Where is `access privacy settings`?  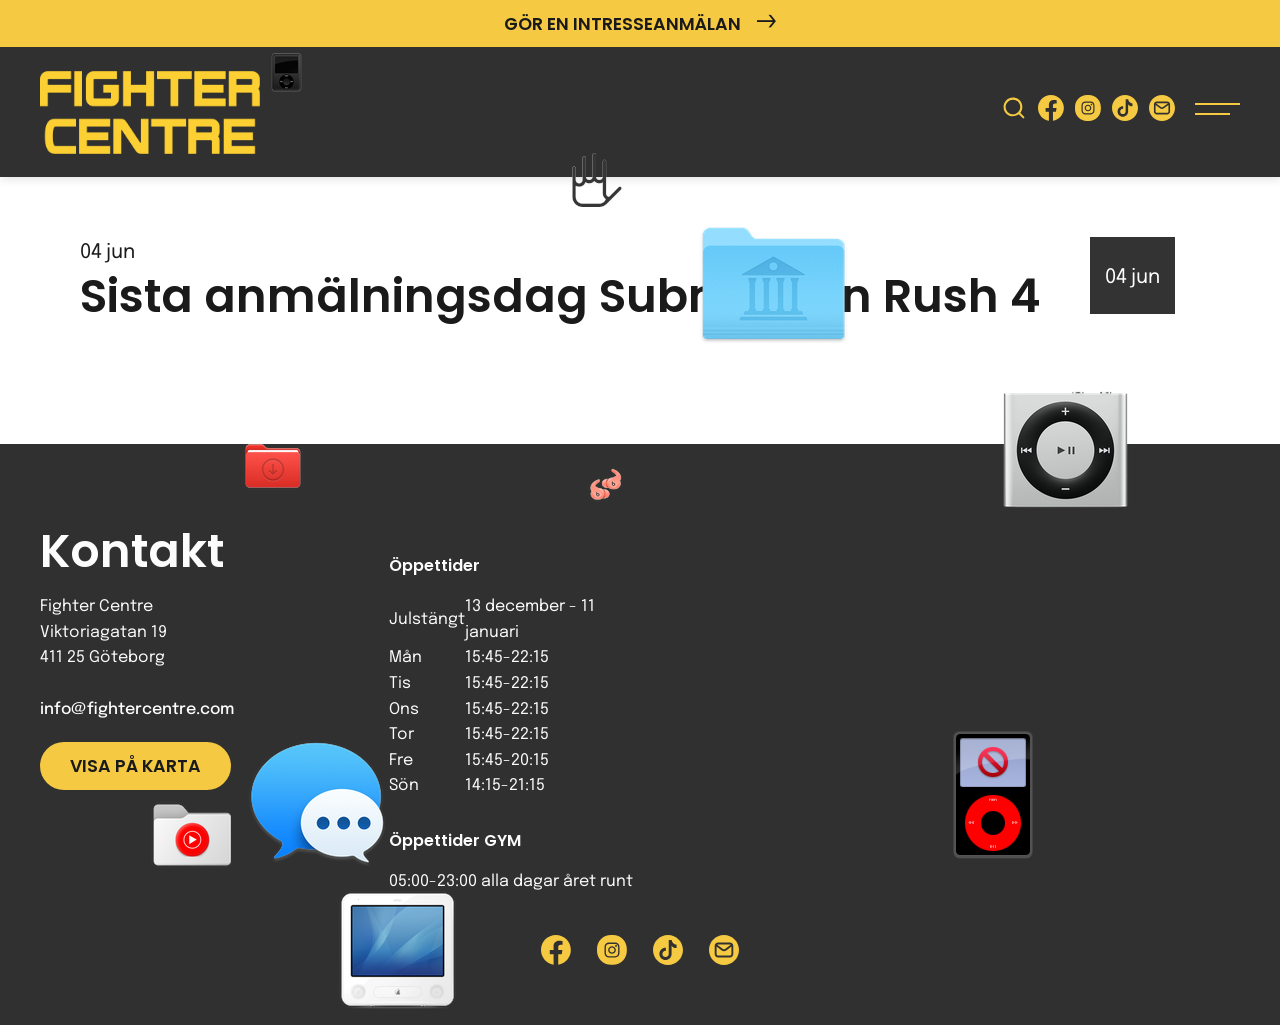 access privacy settings is located at coordinates (596, 180).